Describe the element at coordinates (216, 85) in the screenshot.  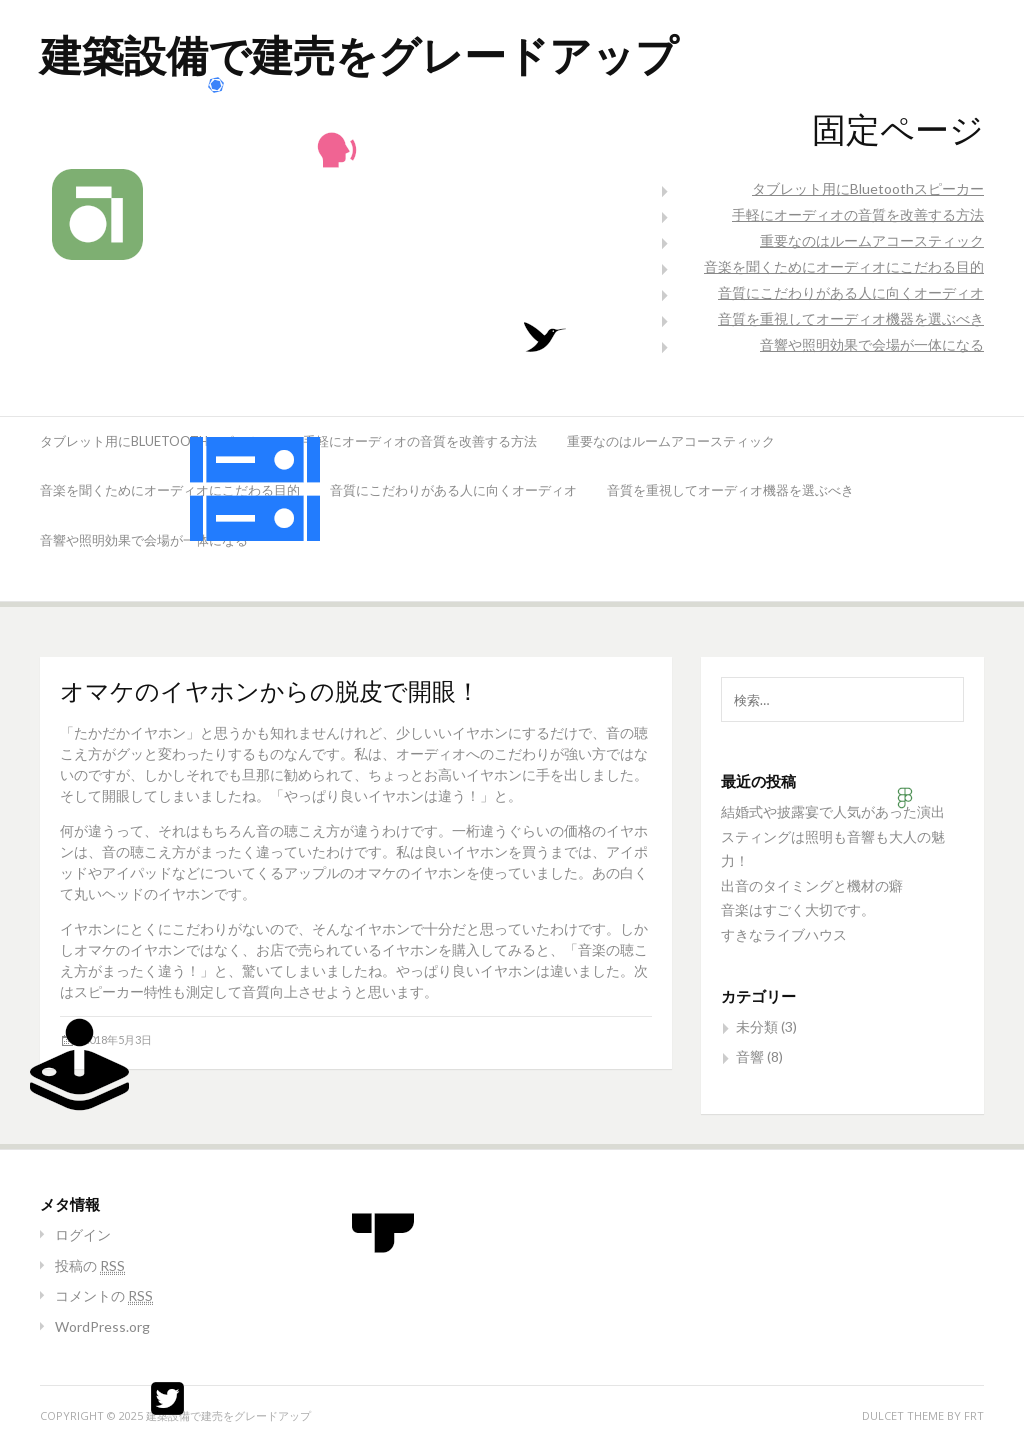
I see `open graphite application` at that location.